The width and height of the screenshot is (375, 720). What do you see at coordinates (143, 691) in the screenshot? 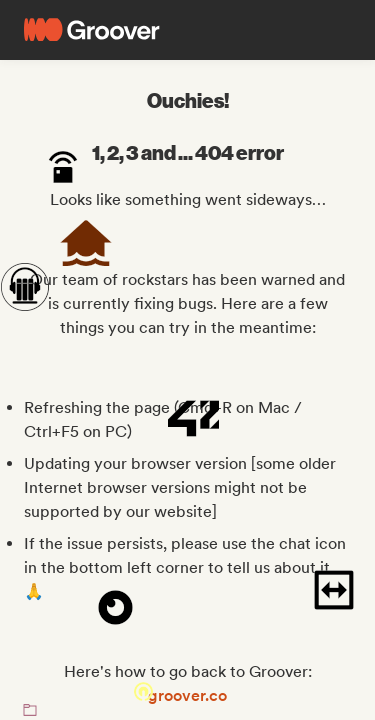
I see `open Qwiklabs learning platform` at bounding box center [143, 691].